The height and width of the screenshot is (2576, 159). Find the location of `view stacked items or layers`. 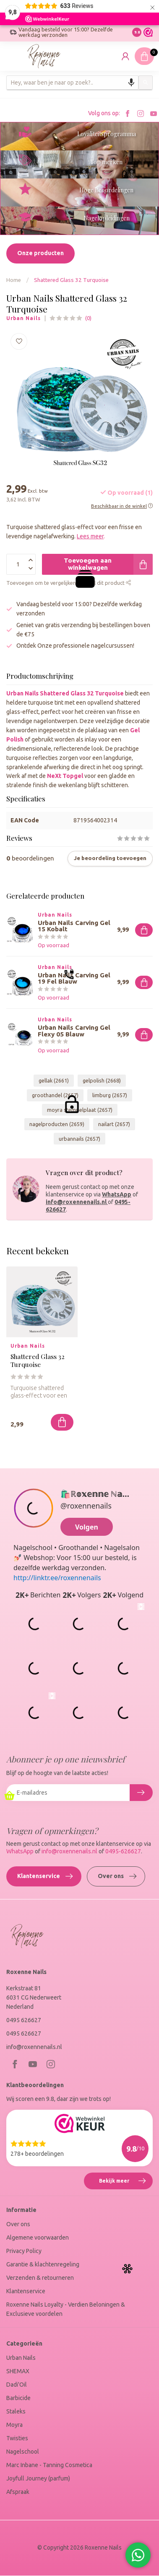

view stacked items or layers is located at coordinates (85, 579).